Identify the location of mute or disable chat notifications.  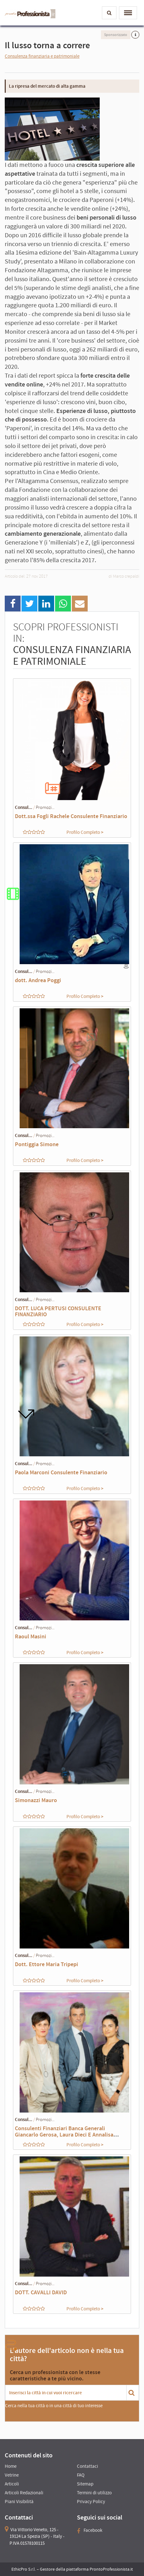
(91, 1037).